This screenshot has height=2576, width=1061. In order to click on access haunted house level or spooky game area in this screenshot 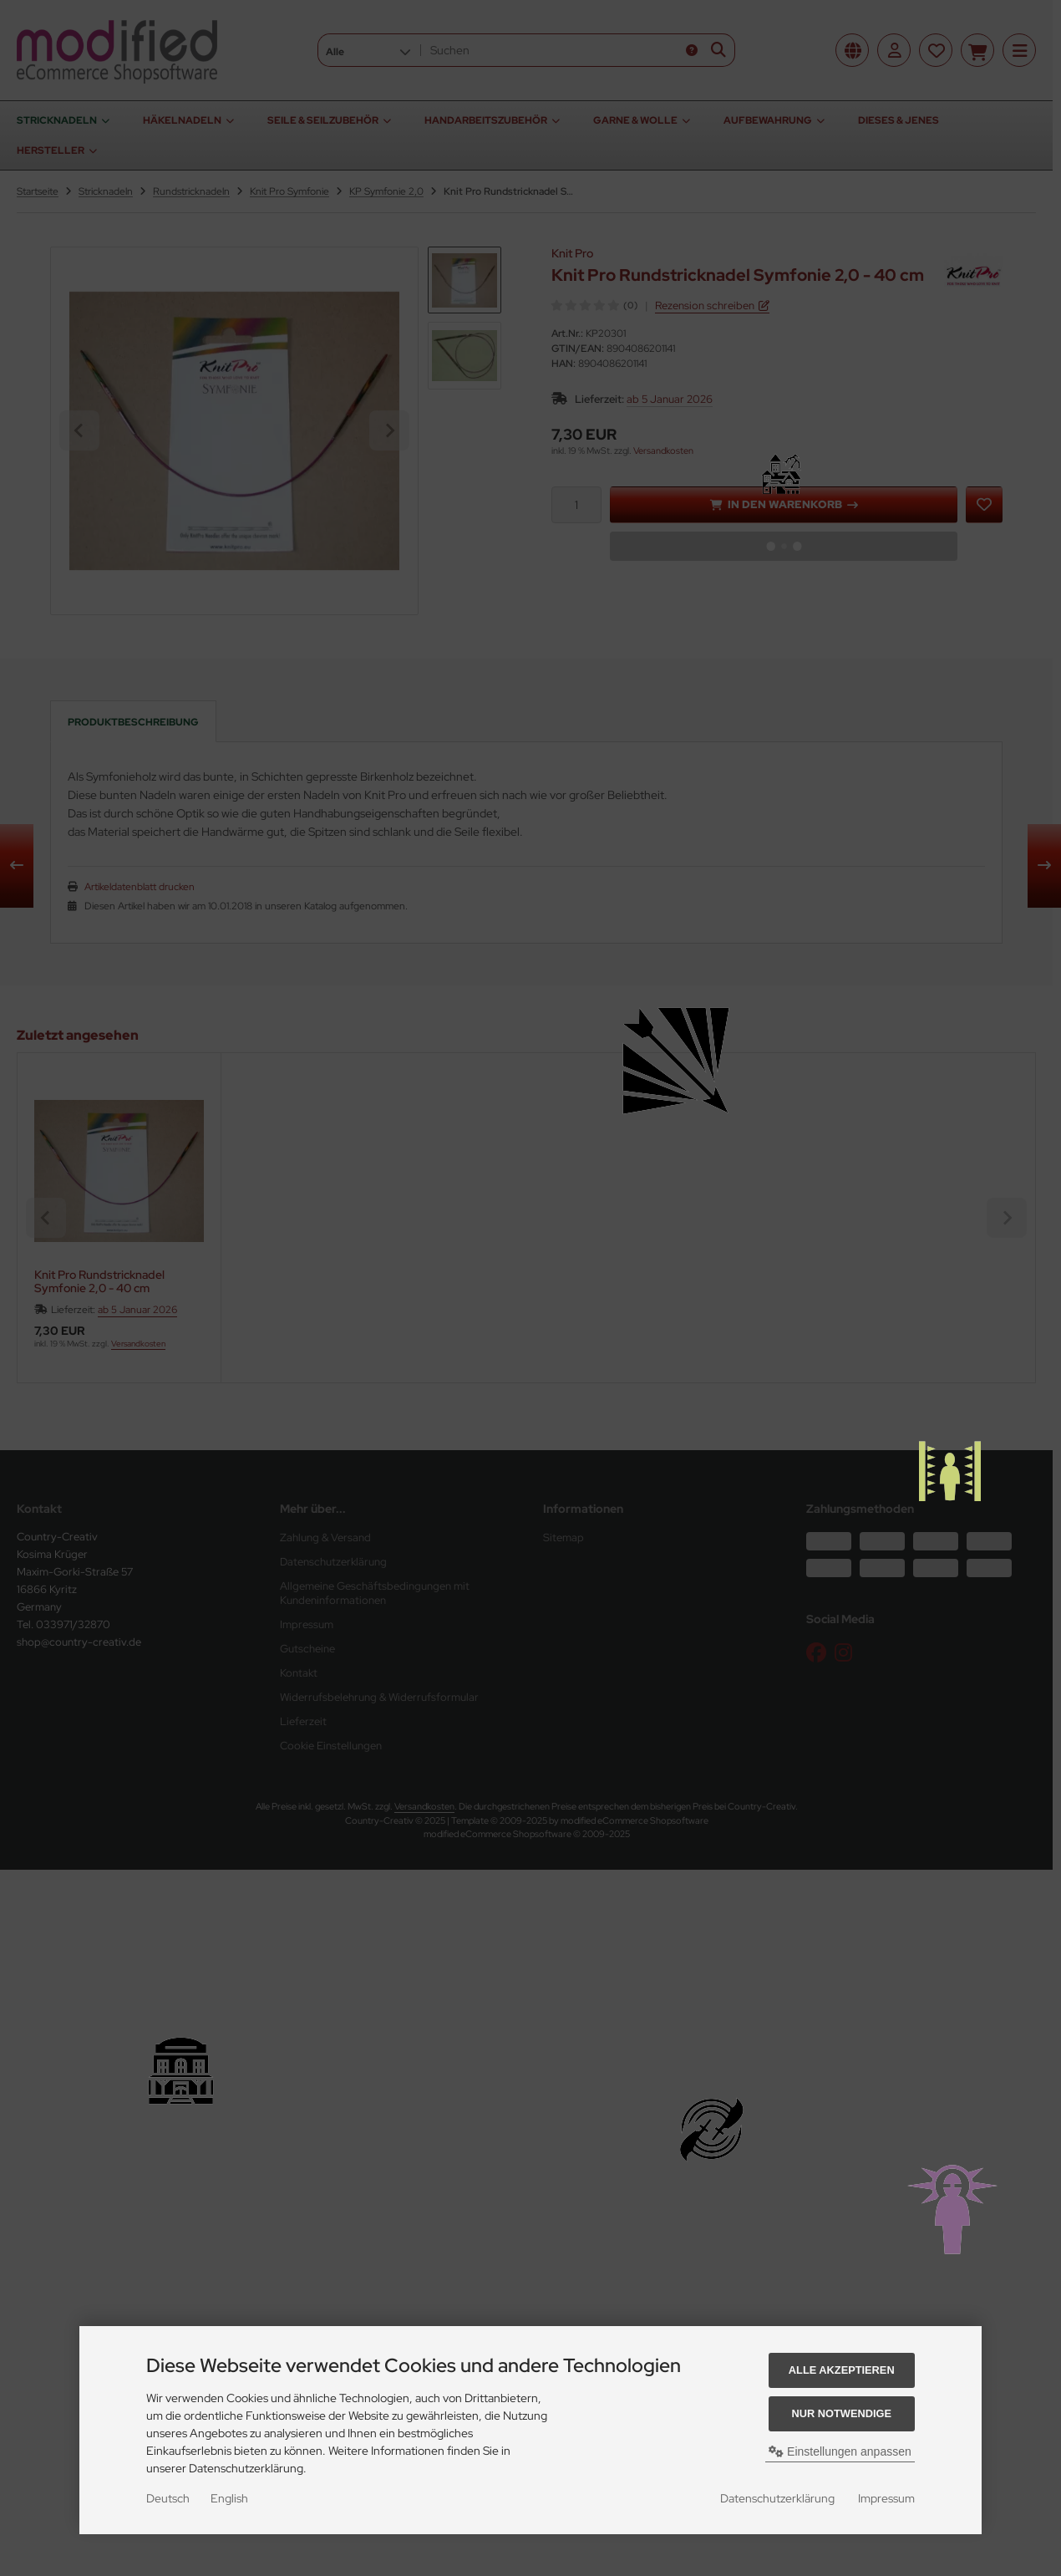, I will do `click(781, 474)`.